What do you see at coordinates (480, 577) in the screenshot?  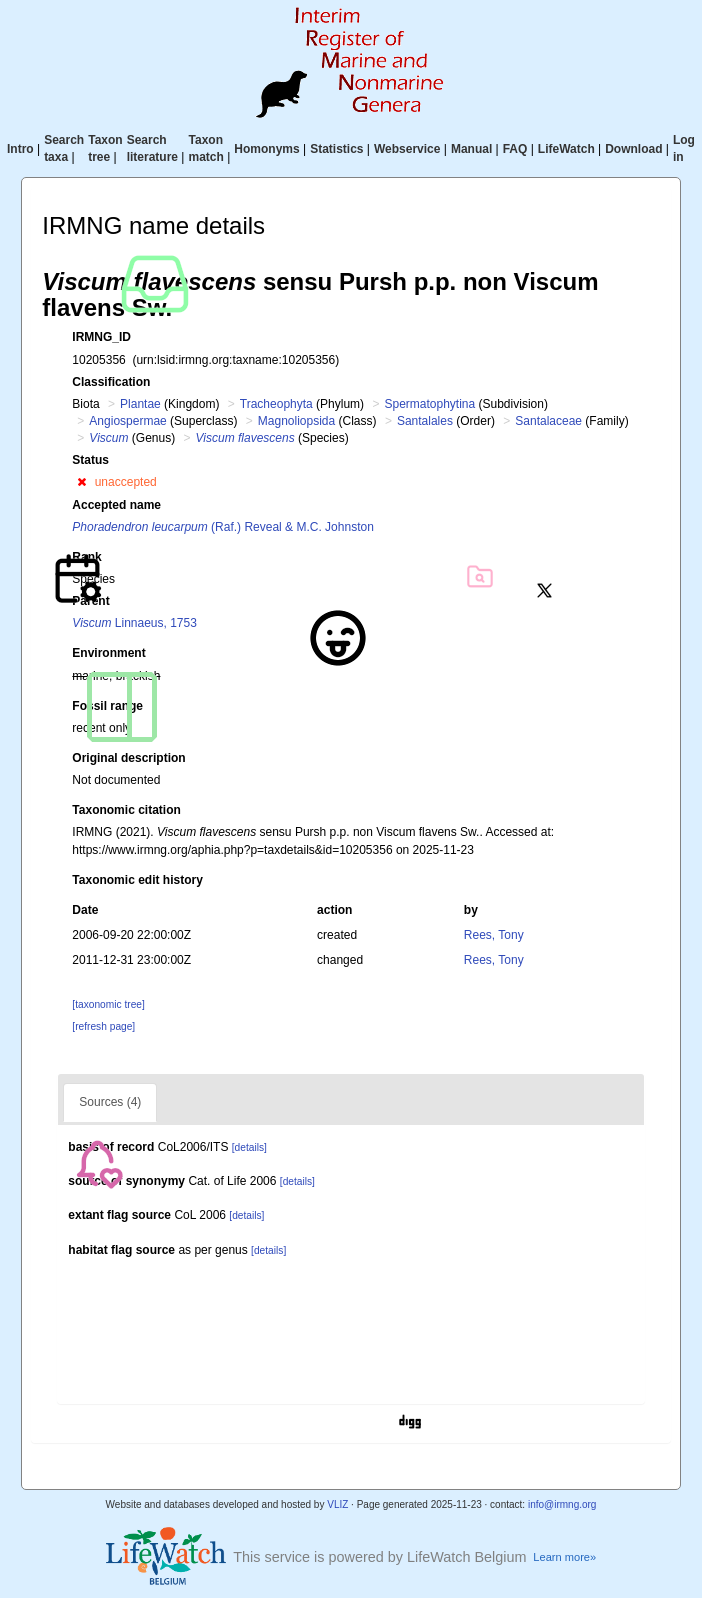 I see `search within a folder` at bounding box center [480, 577].